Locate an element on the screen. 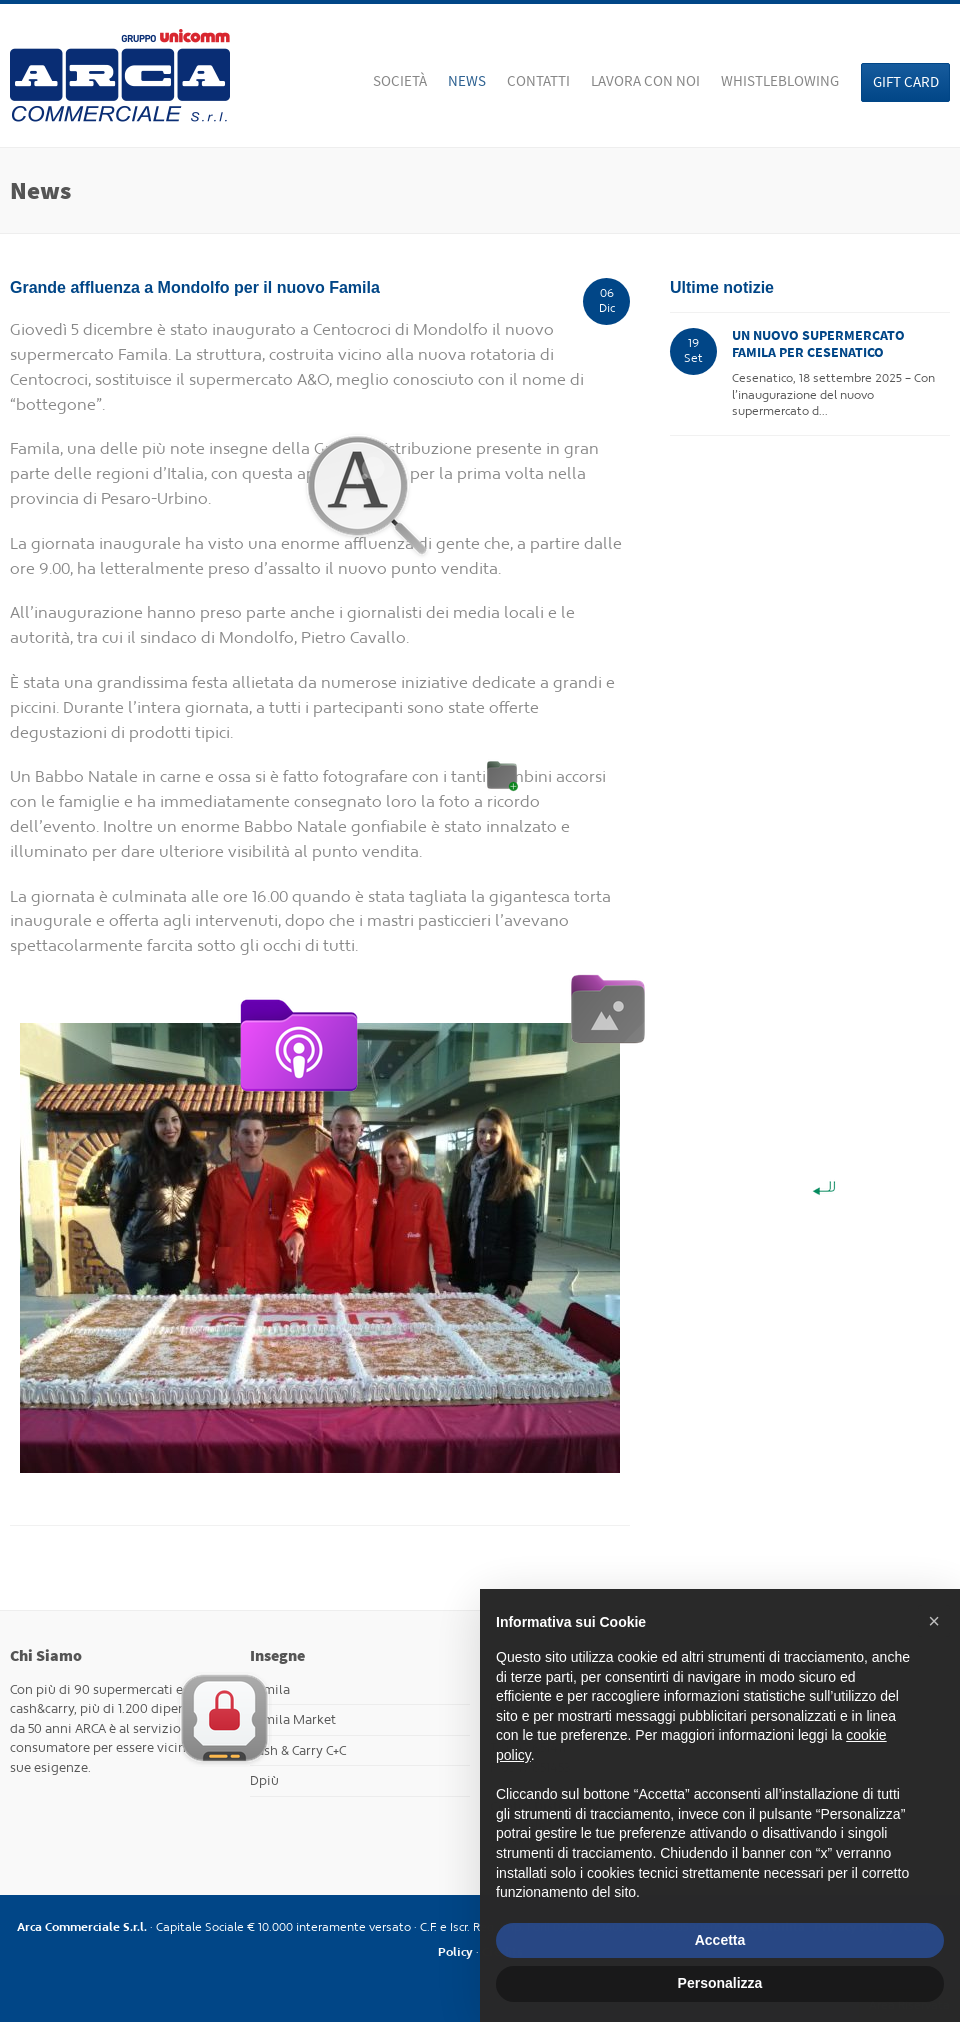 Image resolution: width=960 pixels, height=2022 pixels. create a new folder is located at coordinates (502, 775).